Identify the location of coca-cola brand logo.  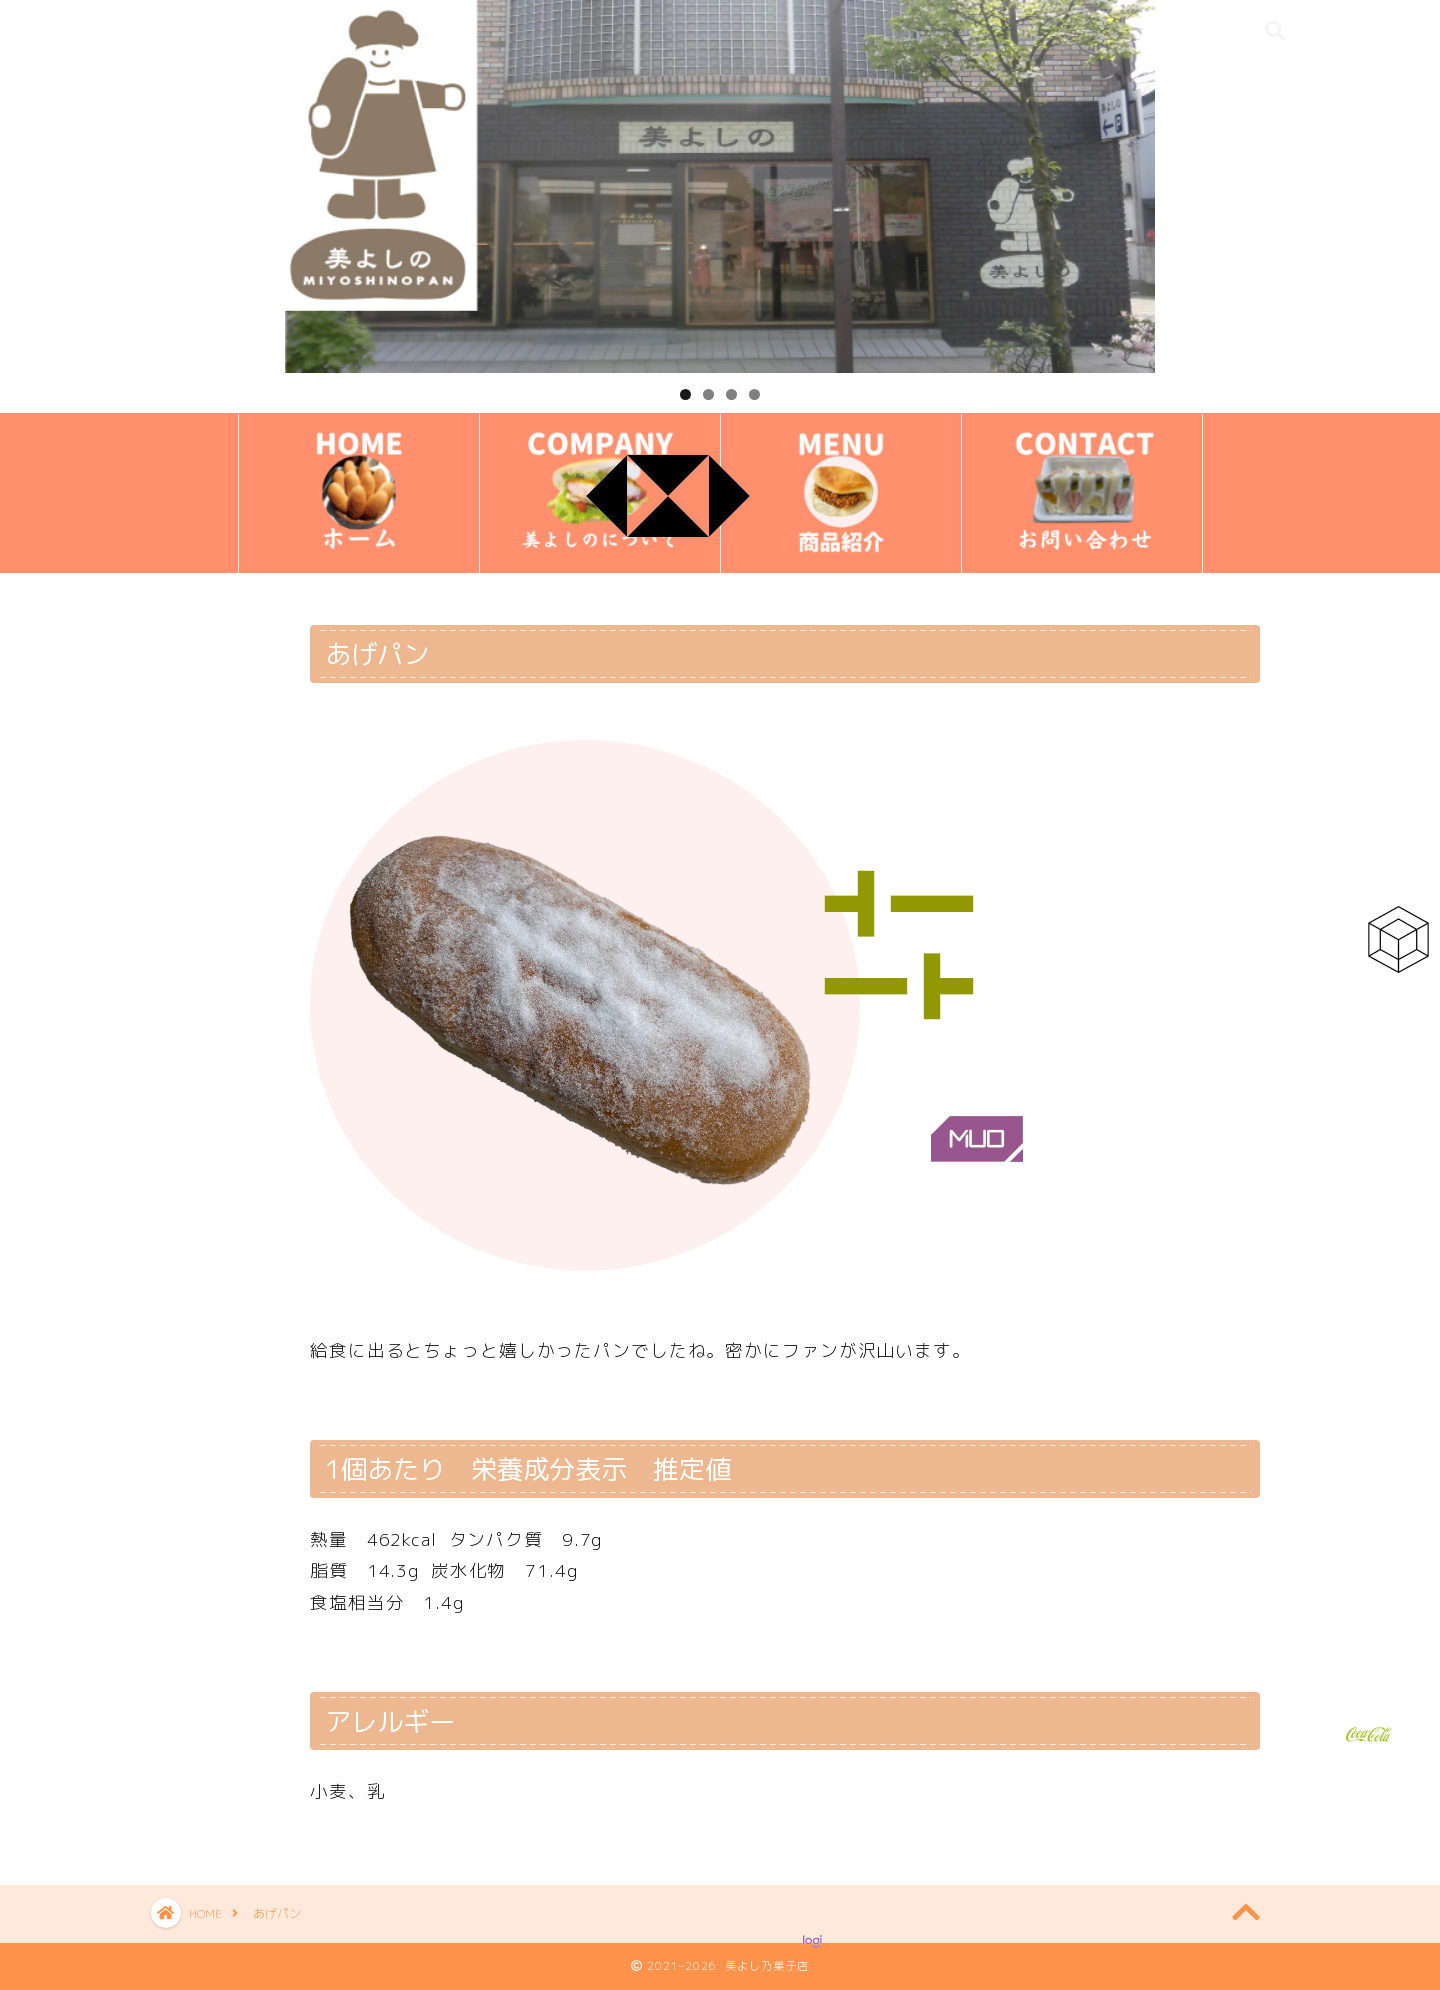
(1369, 1734).